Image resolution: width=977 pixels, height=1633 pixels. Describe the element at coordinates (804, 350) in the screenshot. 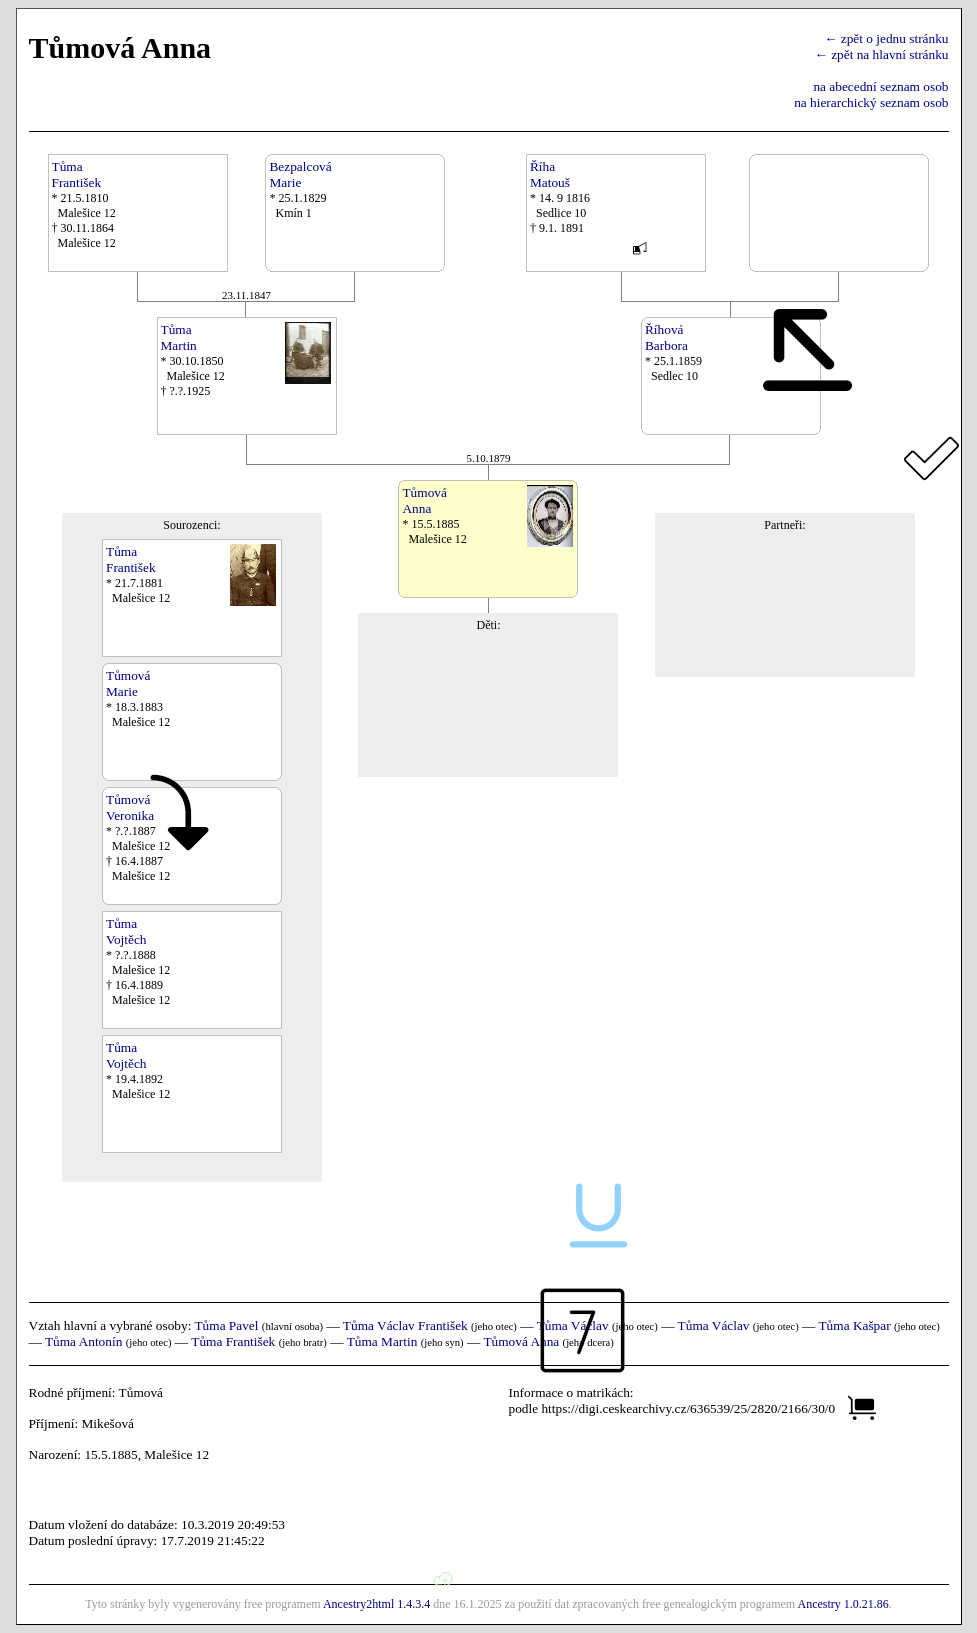

I see `navigate to the top-left or beginning of content` at that location.